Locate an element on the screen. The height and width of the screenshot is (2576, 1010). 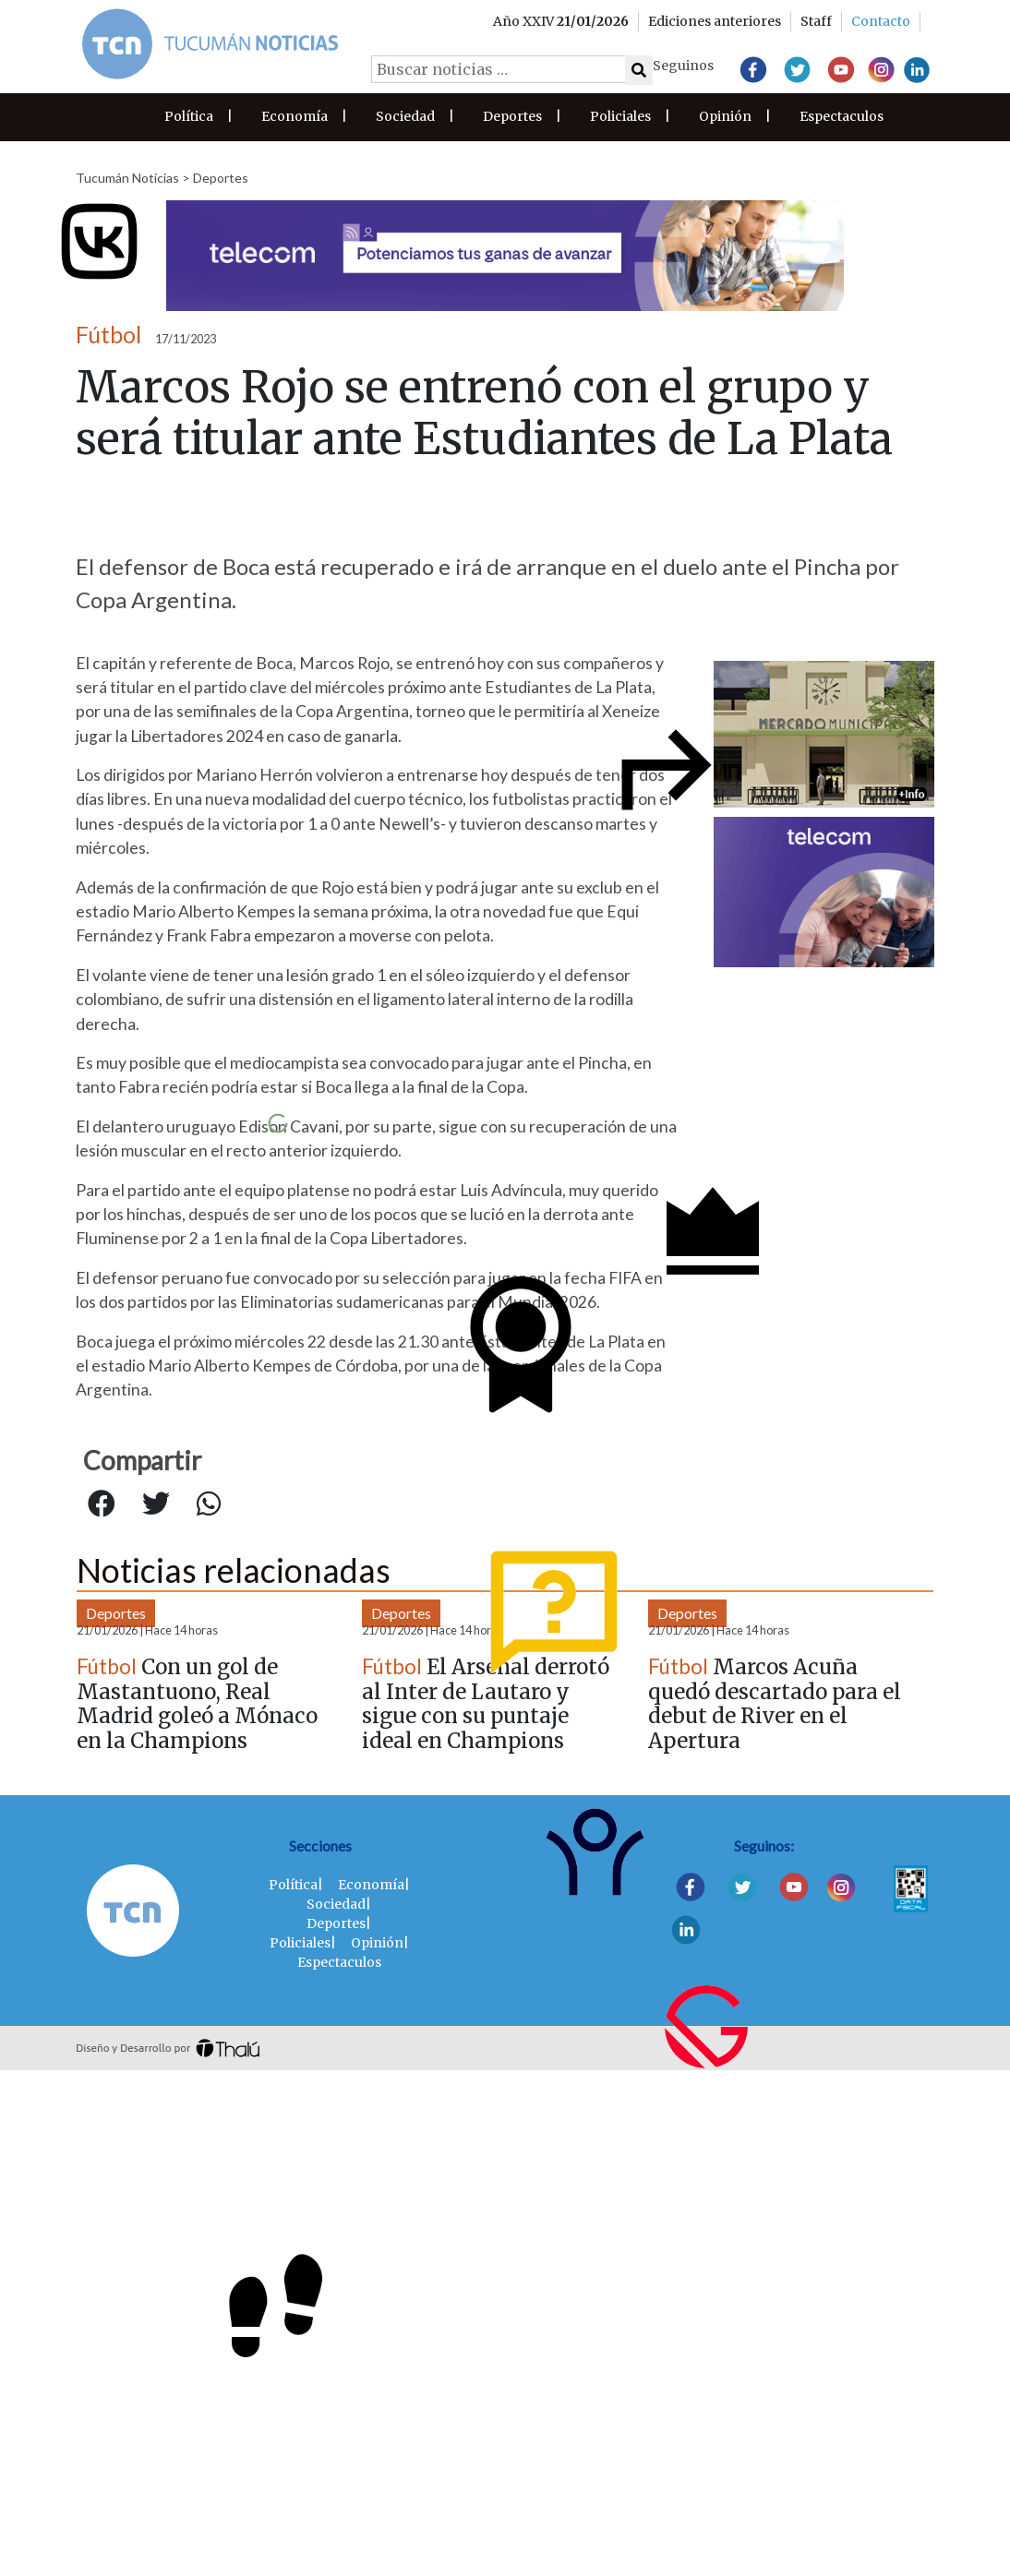
open VKontakte app is located at coordinates (99, 241).